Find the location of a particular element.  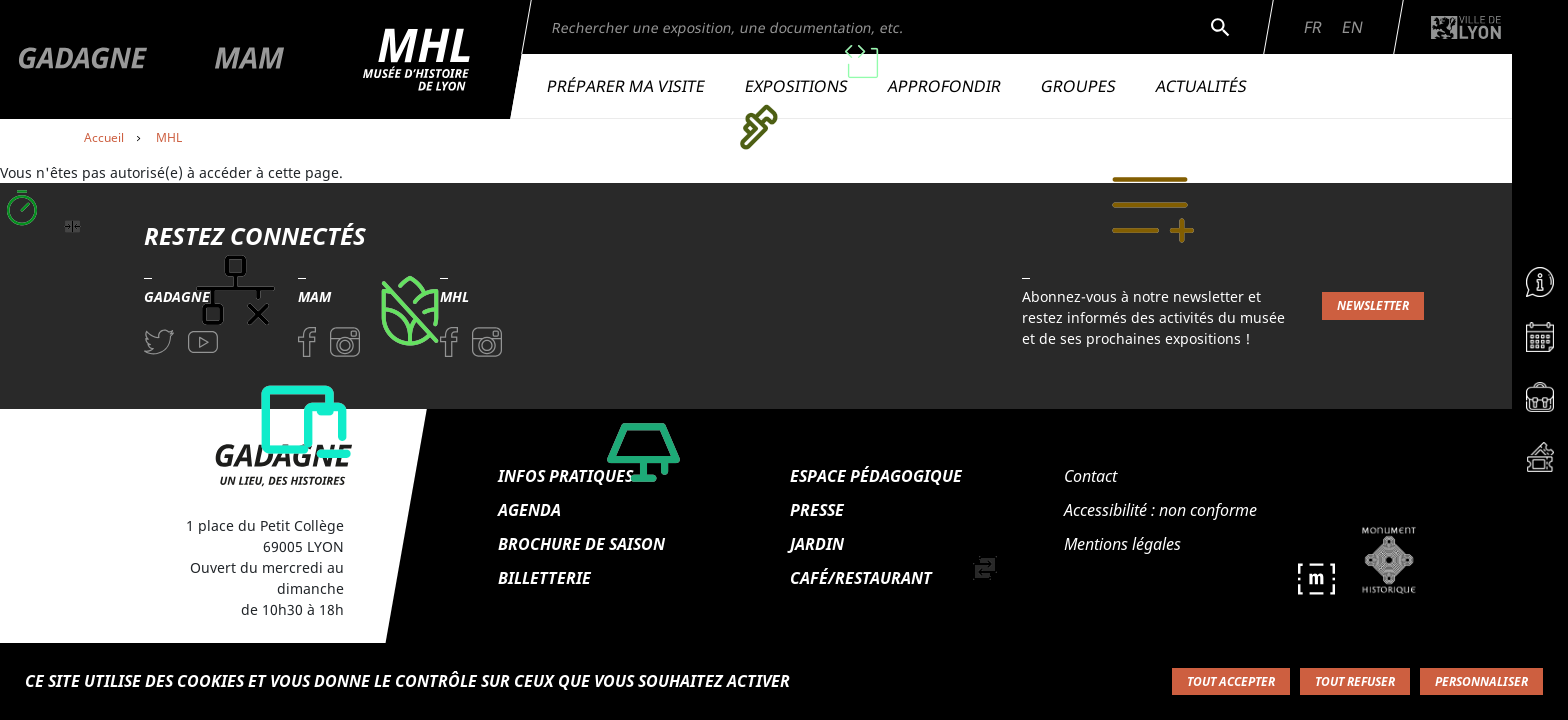

toggle desk lamp or lighting on/off is located at coordinates (643, 452).